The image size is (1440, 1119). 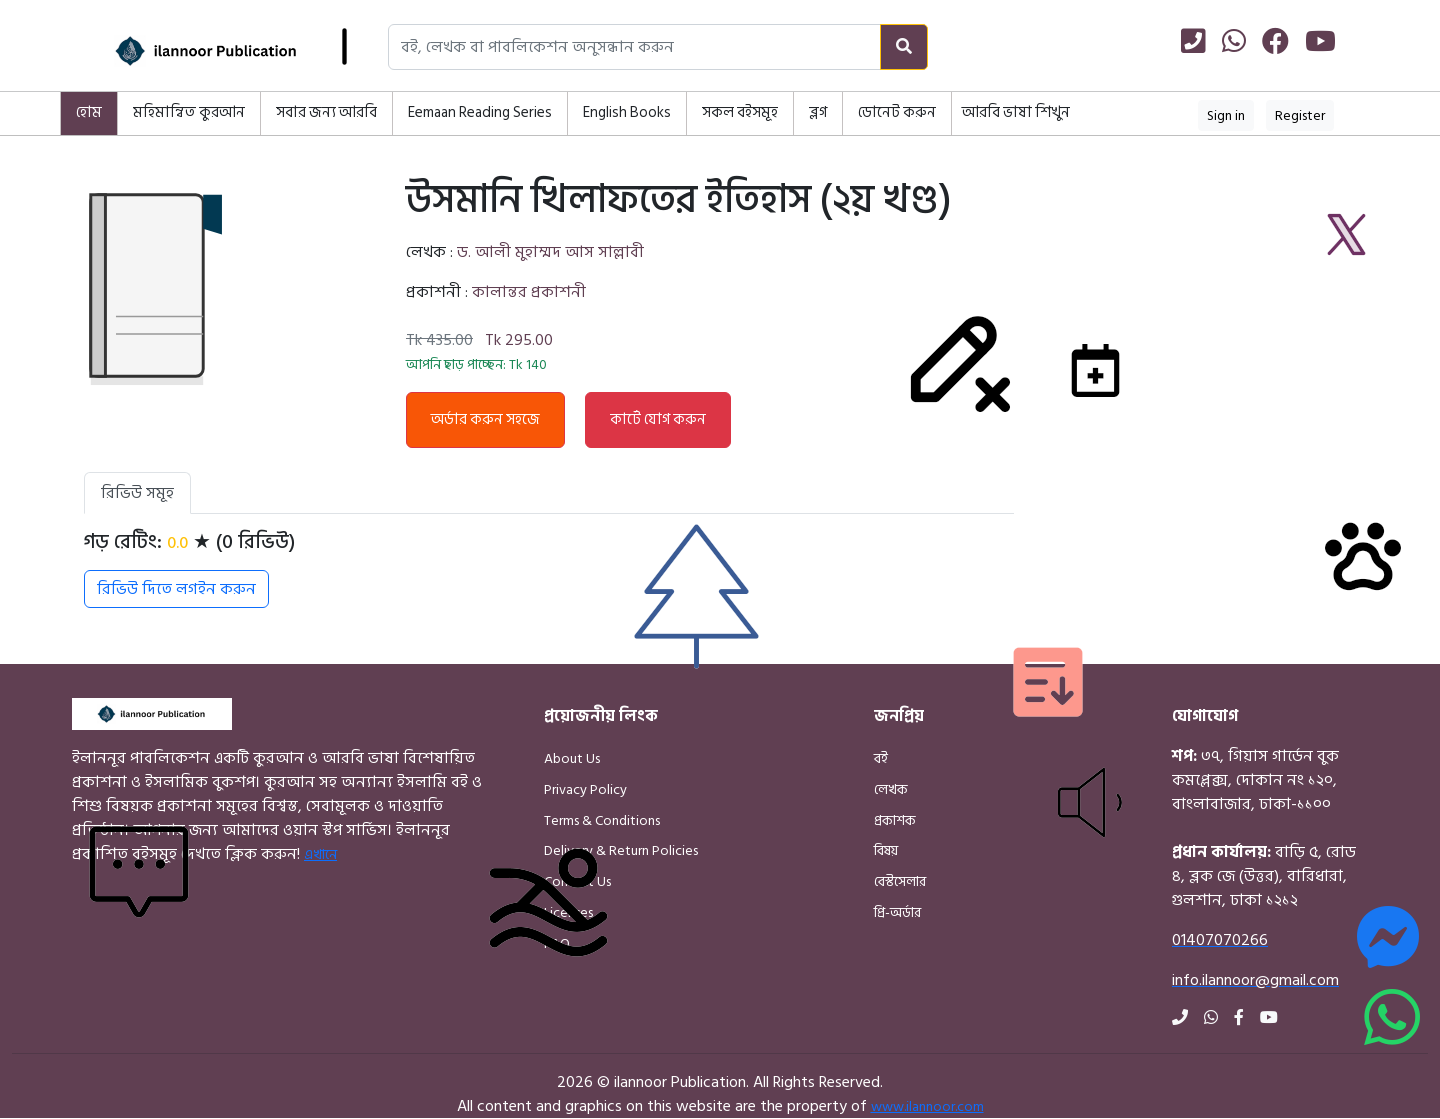 I want to click on cancel editing mode, so click(x=955, y=357).